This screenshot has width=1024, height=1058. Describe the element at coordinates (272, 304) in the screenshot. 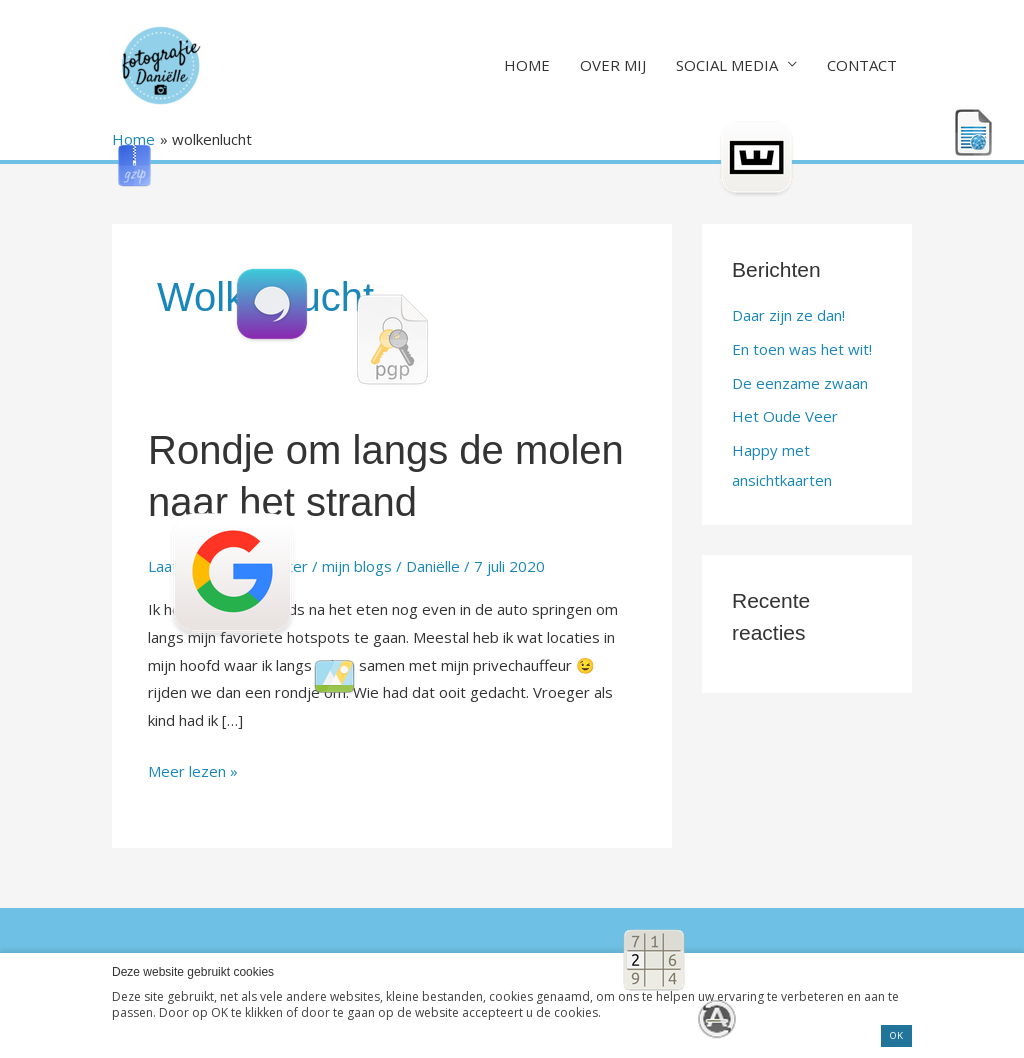

I see `open akonadi personal information management app` at that location.